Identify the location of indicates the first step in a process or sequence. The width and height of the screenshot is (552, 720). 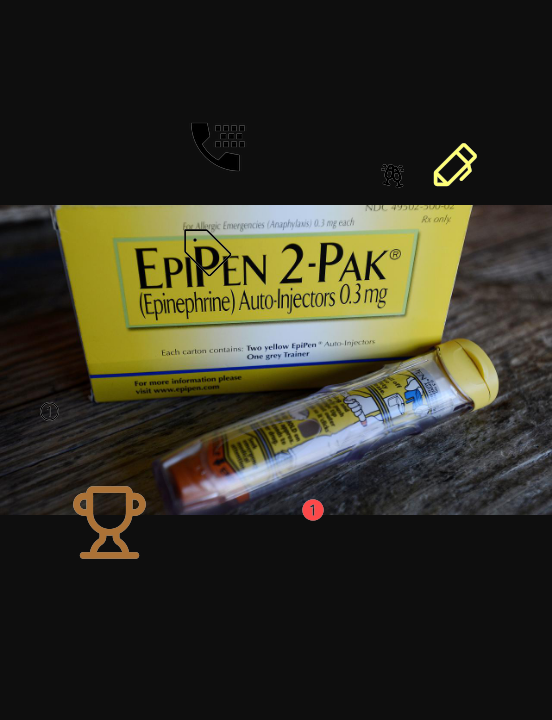
(313, 510).